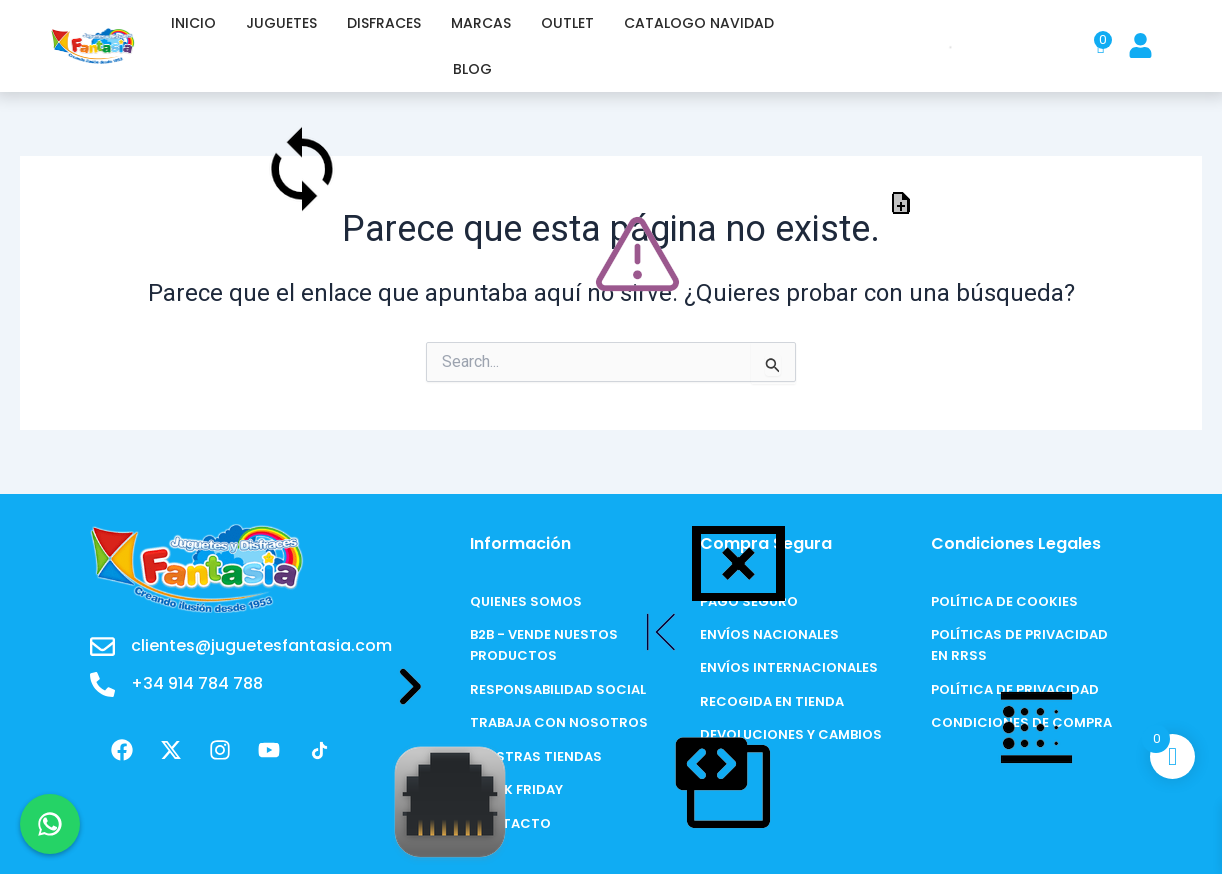  What do you see at coordinates (738, 563) in the screenshot?
I see `cancel or close a presentation` at bounding box center [738, 563].